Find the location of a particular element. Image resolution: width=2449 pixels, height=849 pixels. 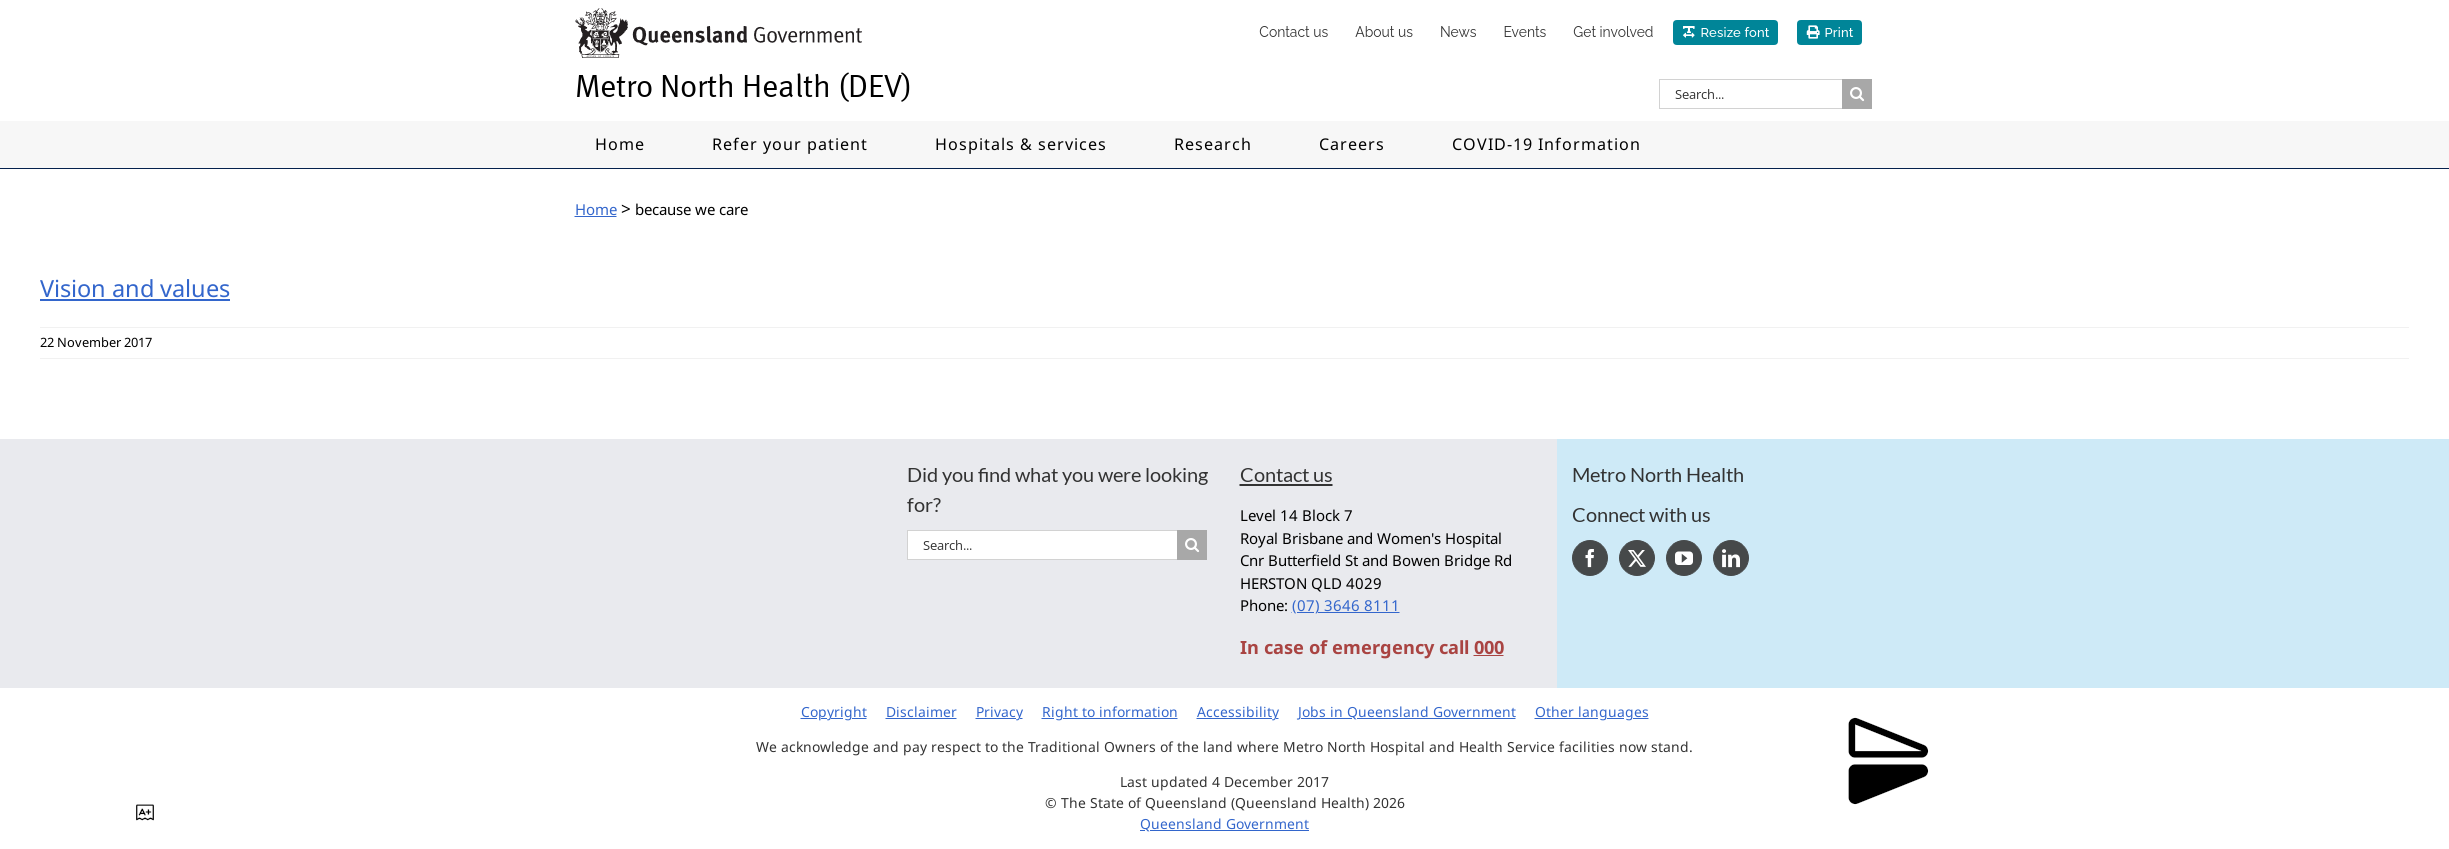

view exam or test results is located at coordinates (145, 812).